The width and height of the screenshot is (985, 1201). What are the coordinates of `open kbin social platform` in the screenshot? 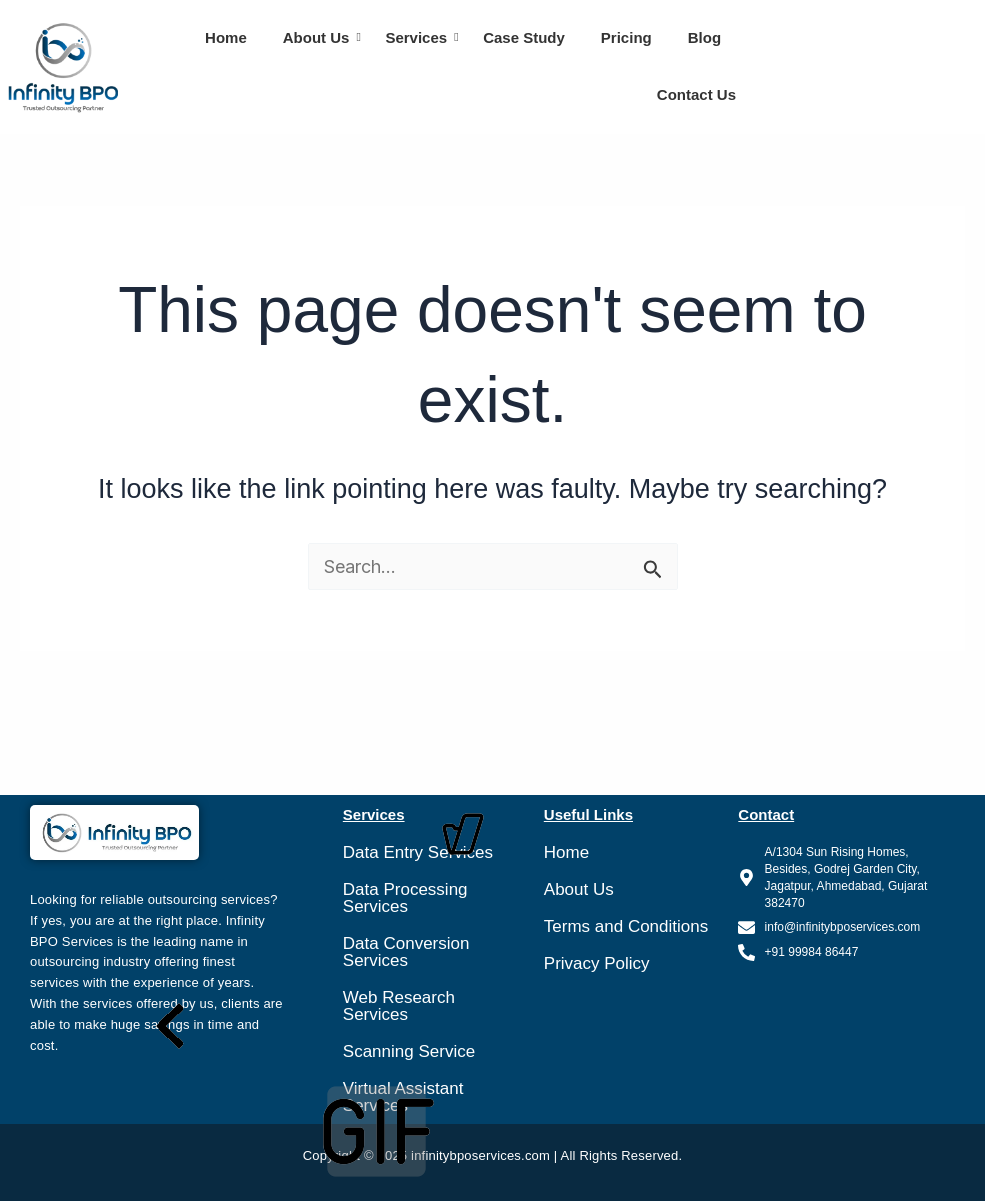 It's located at (463, 834).